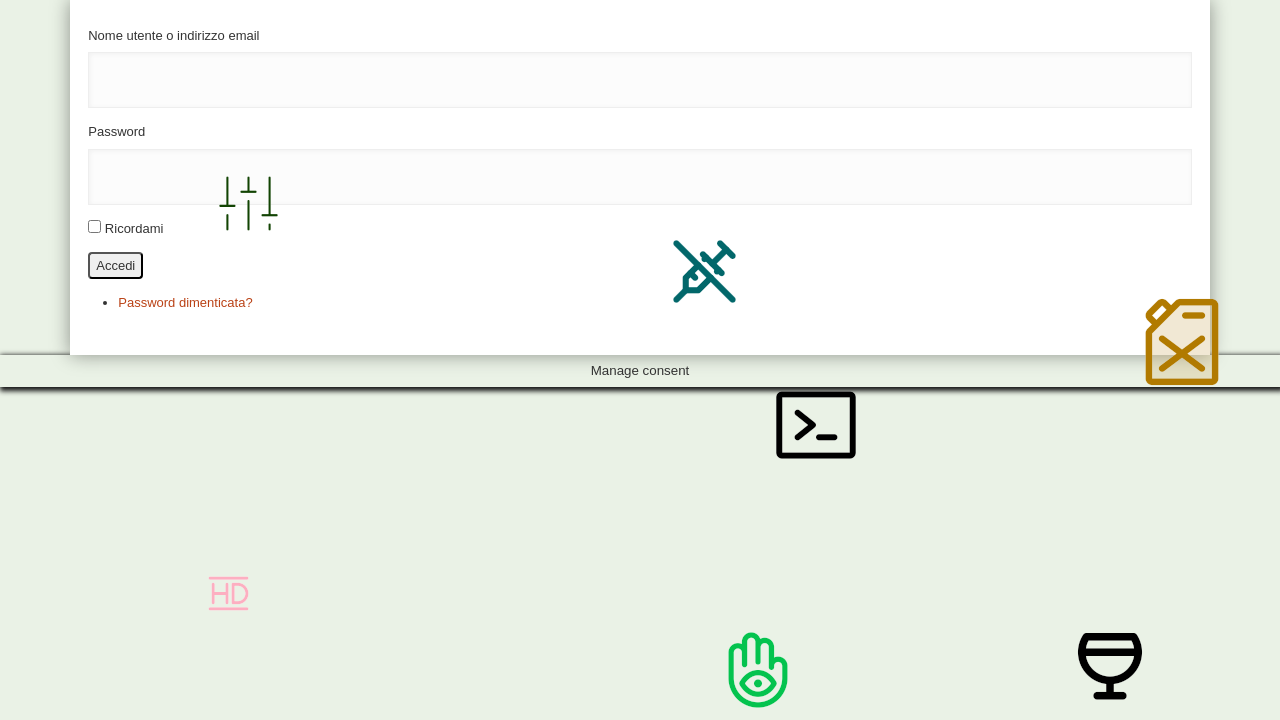 Image resolution: width=1280 pixels, height=720 pixels. What do you see at coordinates (248, 203) in the screenshot?
I see `adjust settings or preferences` at bounding box center [248, 203].